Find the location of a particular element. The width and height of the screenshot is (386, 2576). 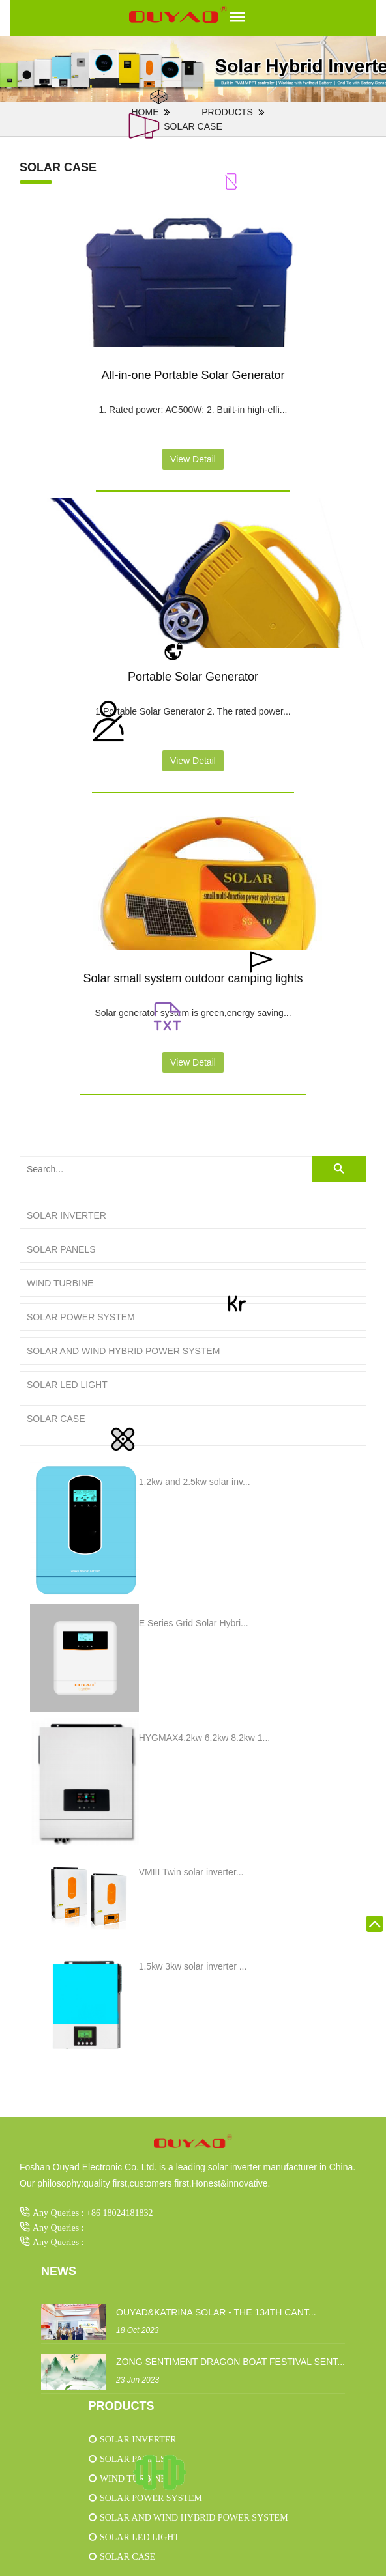

indicates swedish krona currency is located at coordinates (237, 1303).